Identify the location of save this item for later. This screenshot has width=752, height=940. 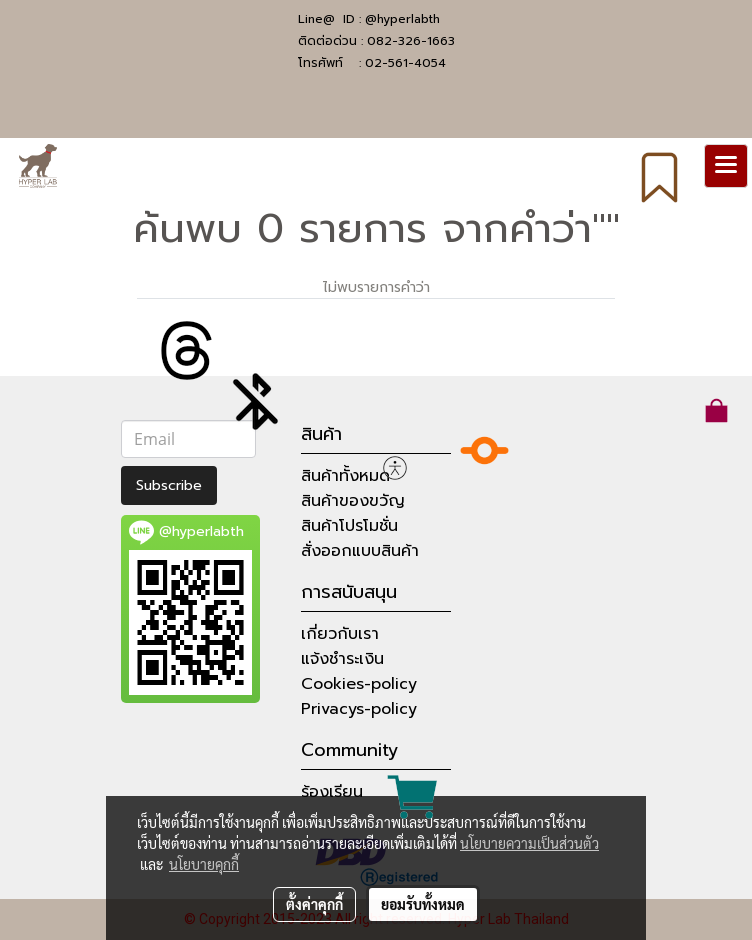
(659, 177).